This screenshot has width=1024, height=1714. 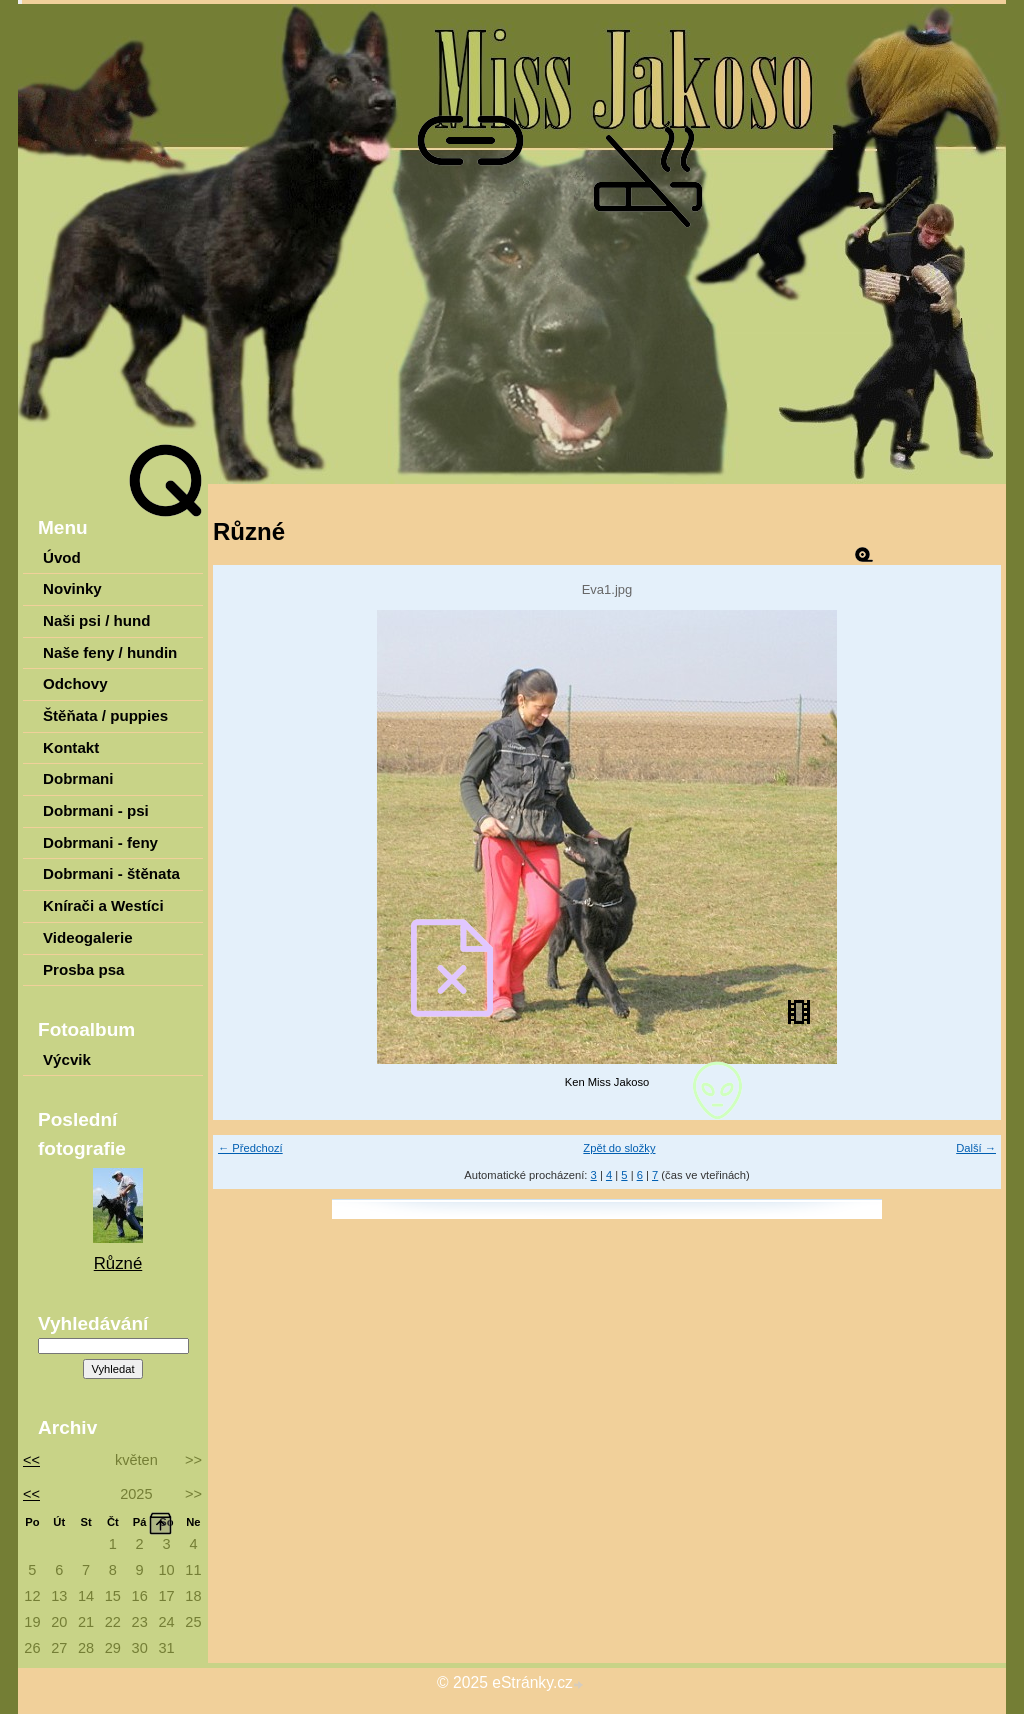 What do you see at coordinates (717, 1090) in the screenshot?
I see `alien or extraterrestrial theme indicator` at bounding box center [717, 1090].